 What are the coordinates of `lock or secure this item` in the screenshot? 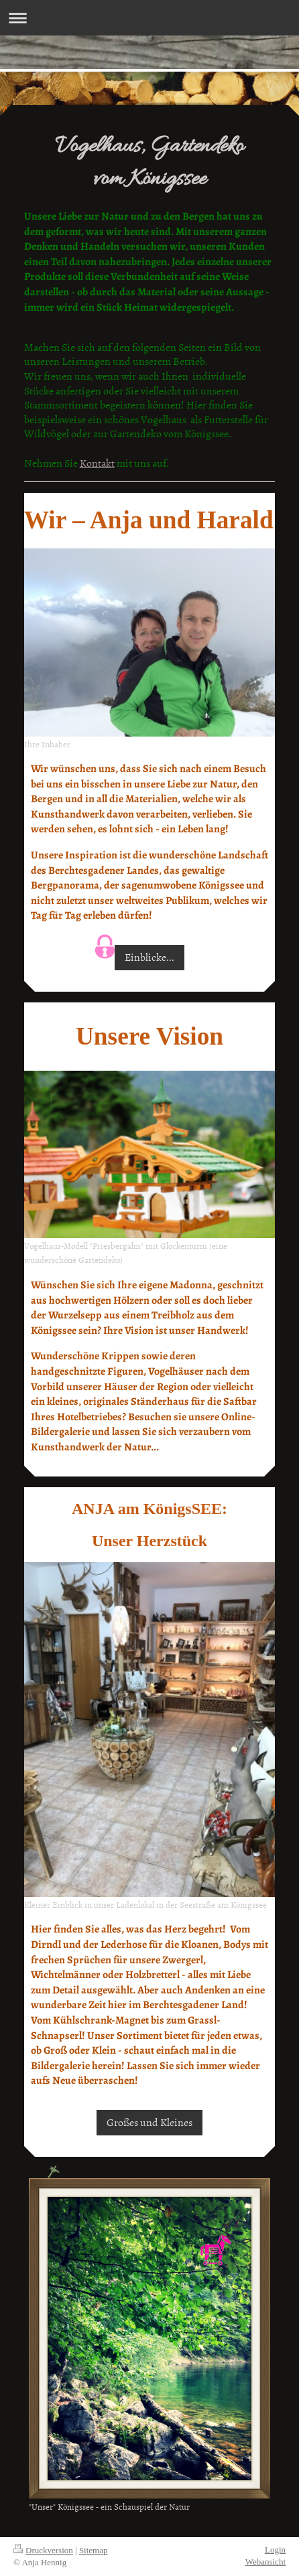 It's located at (105, 946).